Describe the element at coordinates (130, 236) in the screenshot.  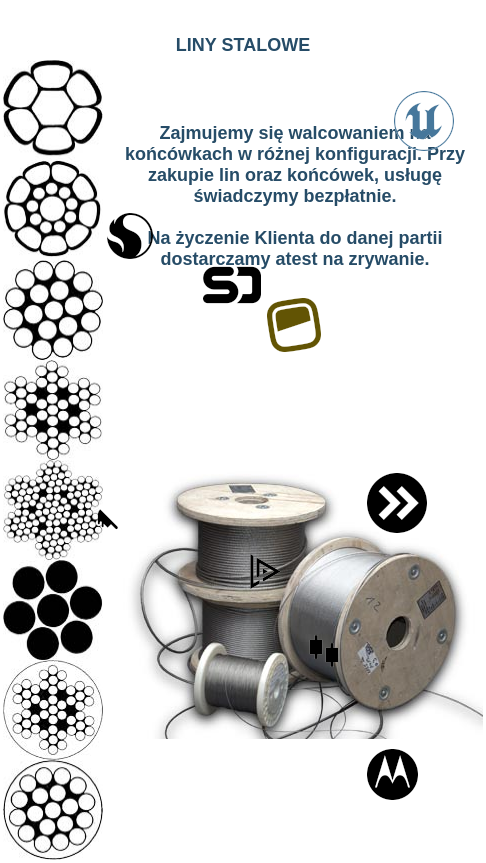
I see `Qualcomm Snapdragon brand logo` at that location.